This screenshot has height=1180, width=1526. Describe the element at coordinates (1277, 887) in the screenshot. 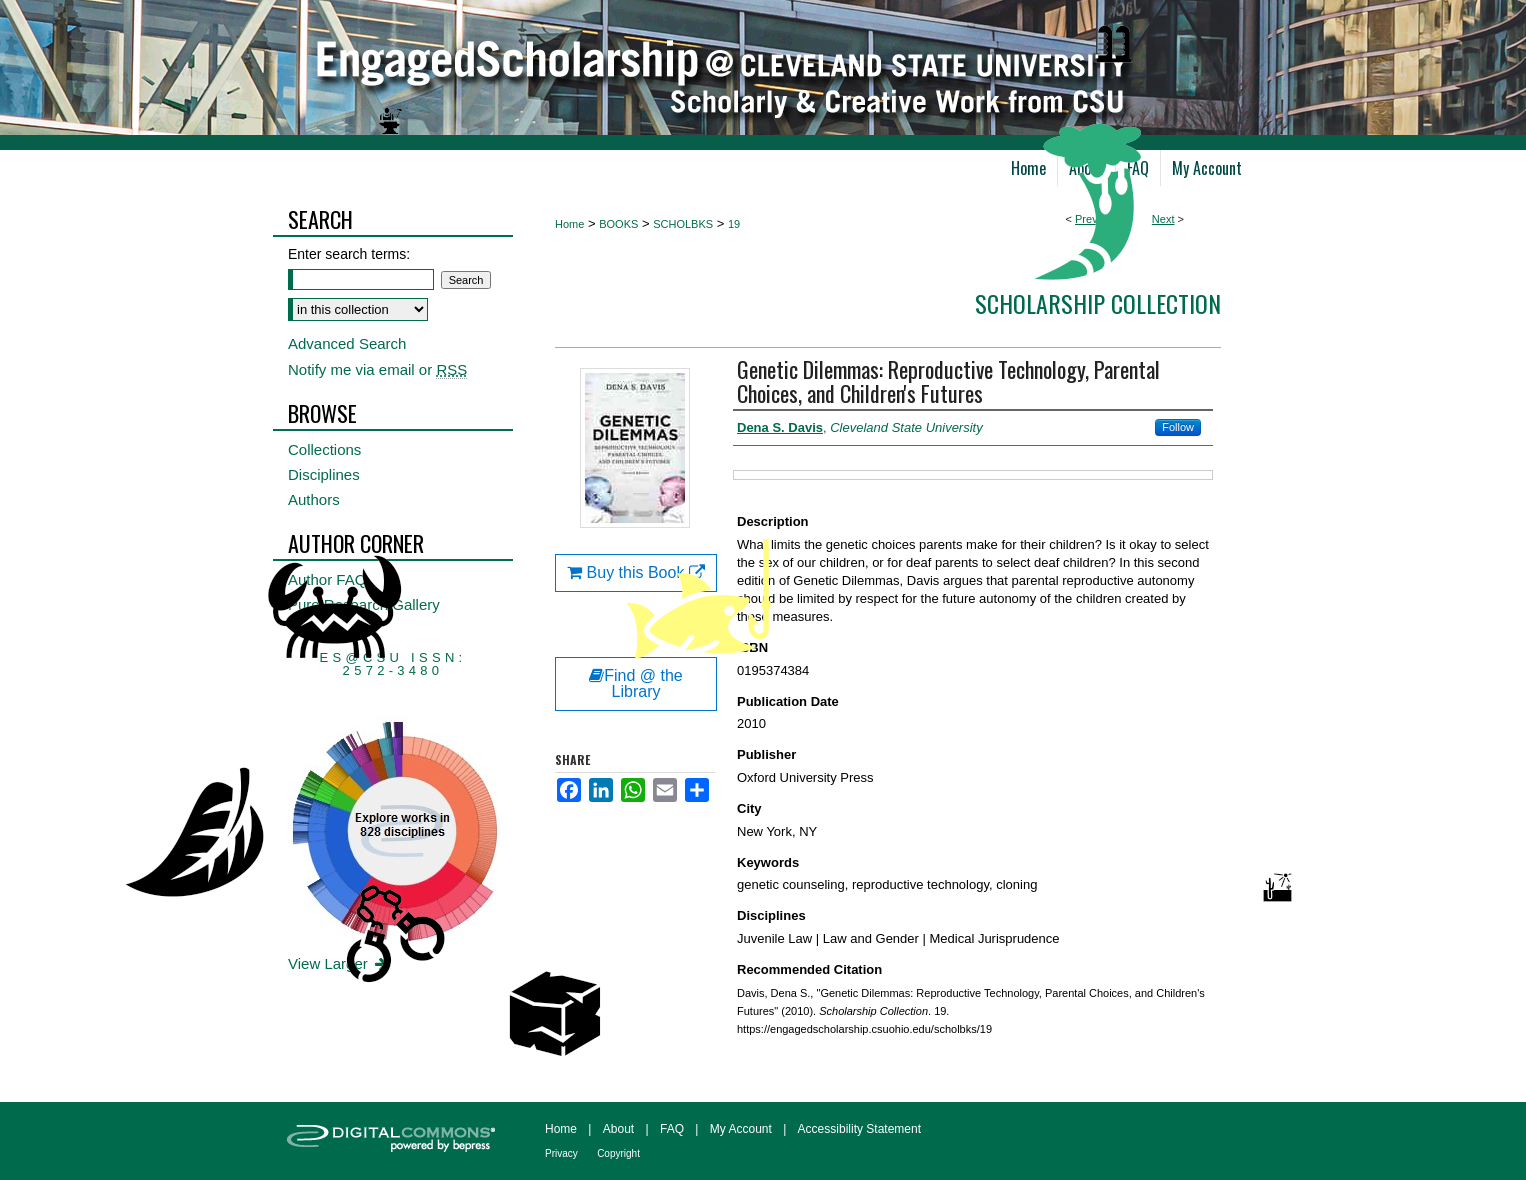

I see `indicates desert or arid climate zone` at that location.